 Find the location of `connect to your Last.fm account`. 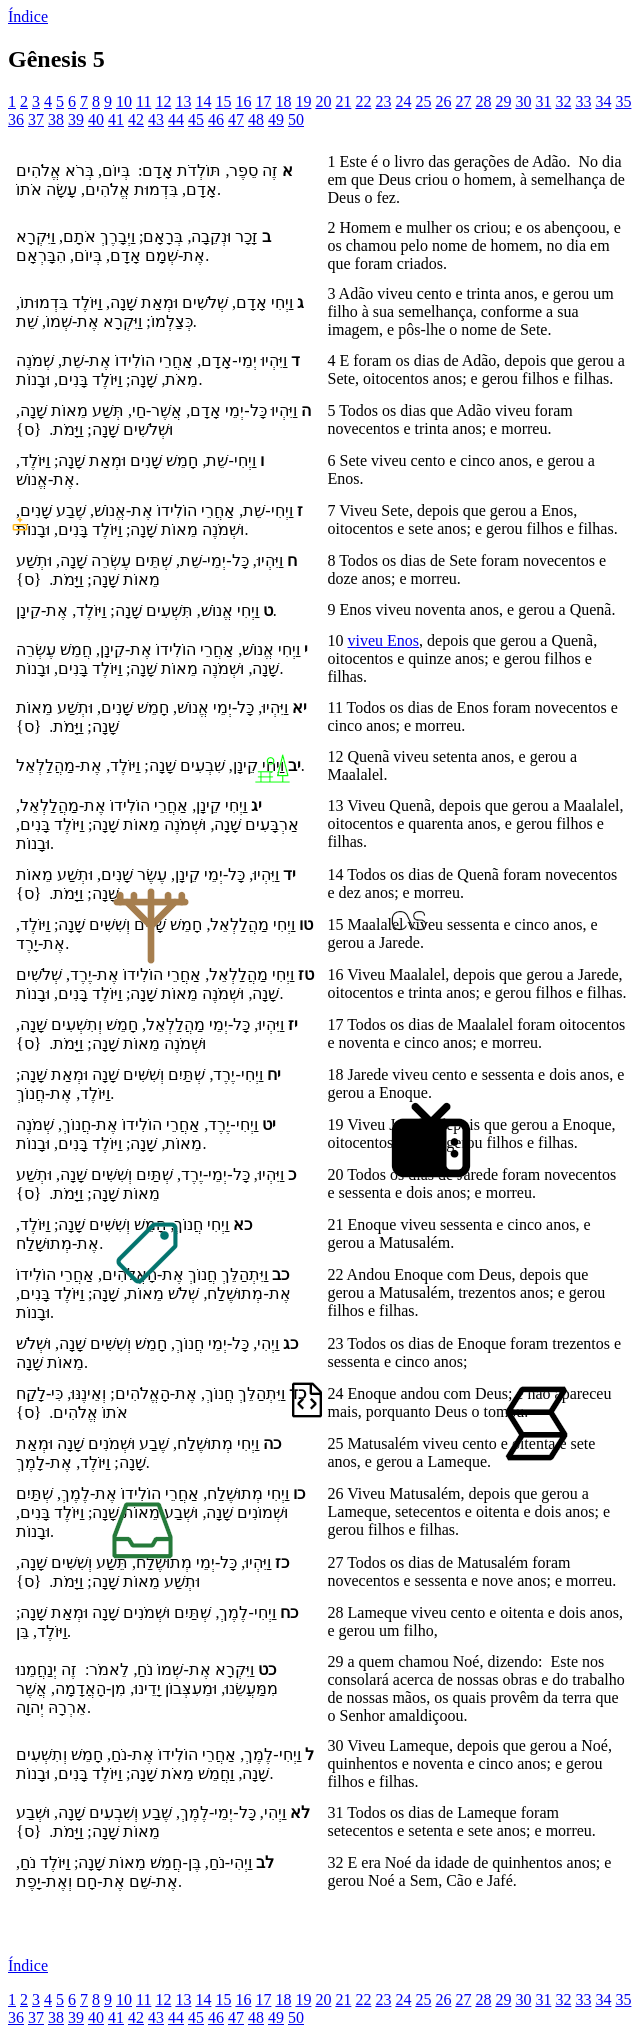

connect to your Last.fm account is located at coordinates (409, 920).